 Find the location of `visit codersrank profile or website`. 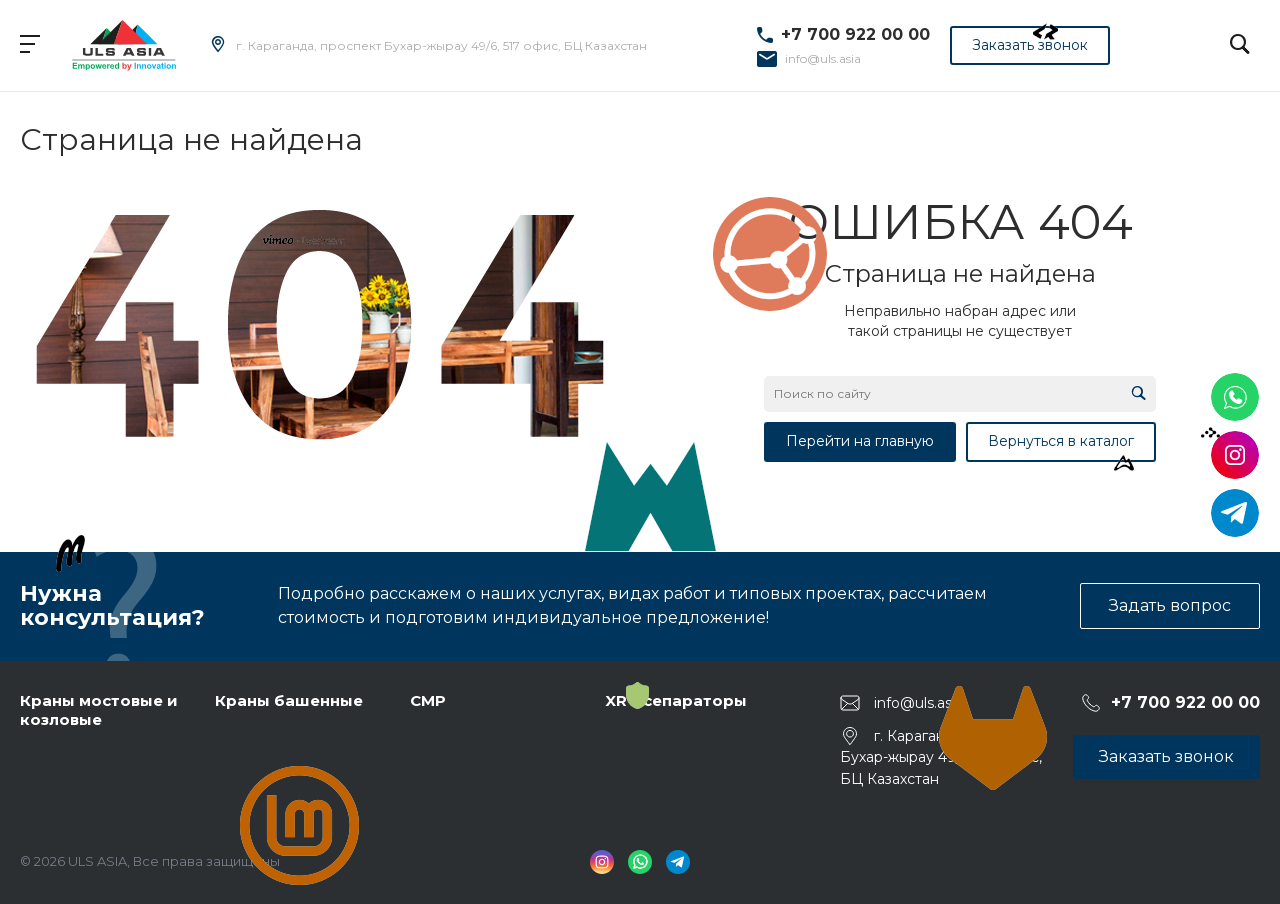

visit codersrank profile or website is located at coordinates (1045, 31).